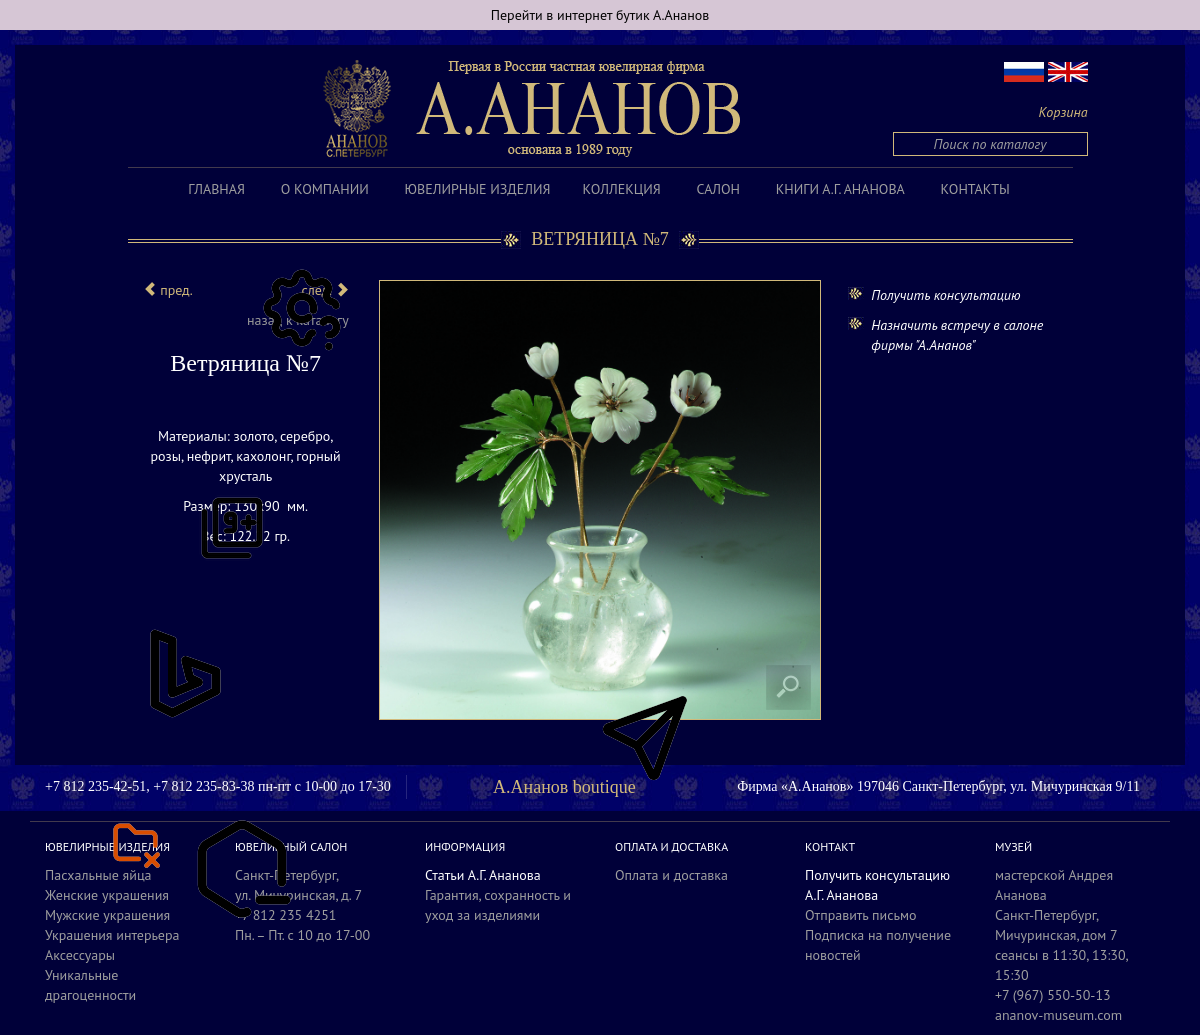 Image resolution: width=1200 pixels, height=1035 pixels. What do you see at coordinates (242, 869) in the screenshot?
I see `remove item from a group or collection` at bounding box center [242, 869].